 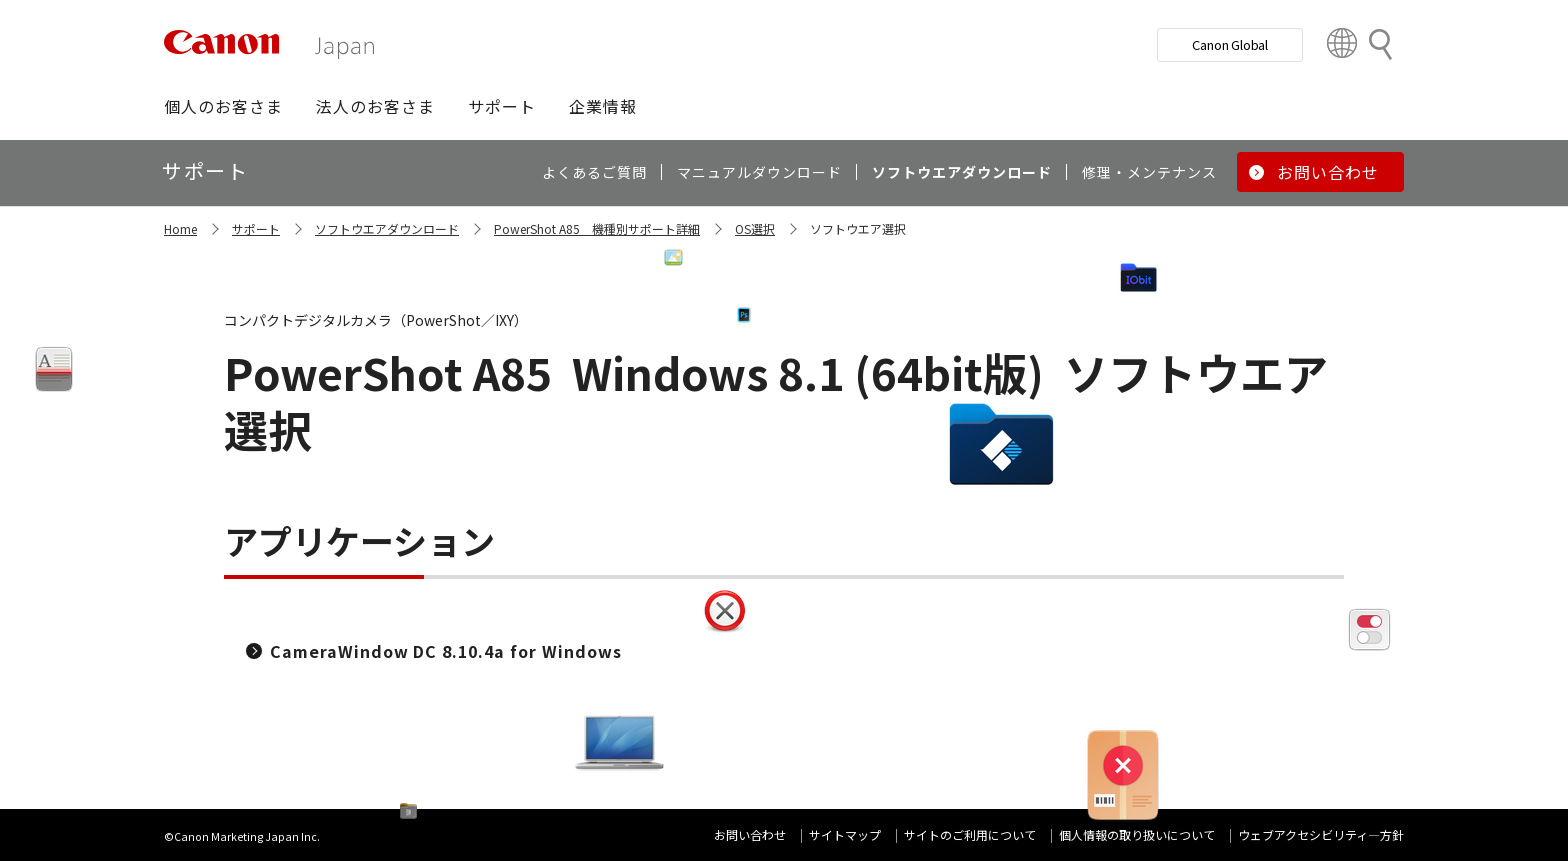 What do you see at coordinates (619, 739) in the screenshot?
I see `represents a PowerBook G4 Titanium device` at bounding box center [619, 739].